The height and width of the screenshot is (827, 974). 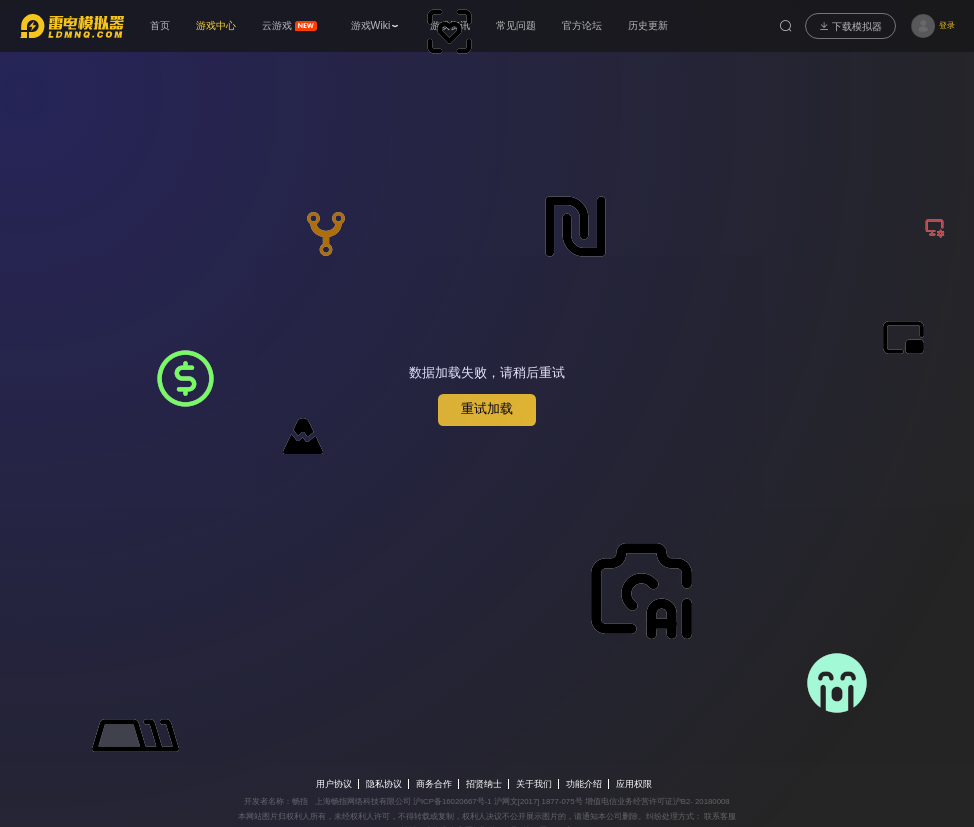 What do you see at coordinates (185, 378) in the screenshot?
I see `view account balance or financial information` at bounding box center [185, 378].